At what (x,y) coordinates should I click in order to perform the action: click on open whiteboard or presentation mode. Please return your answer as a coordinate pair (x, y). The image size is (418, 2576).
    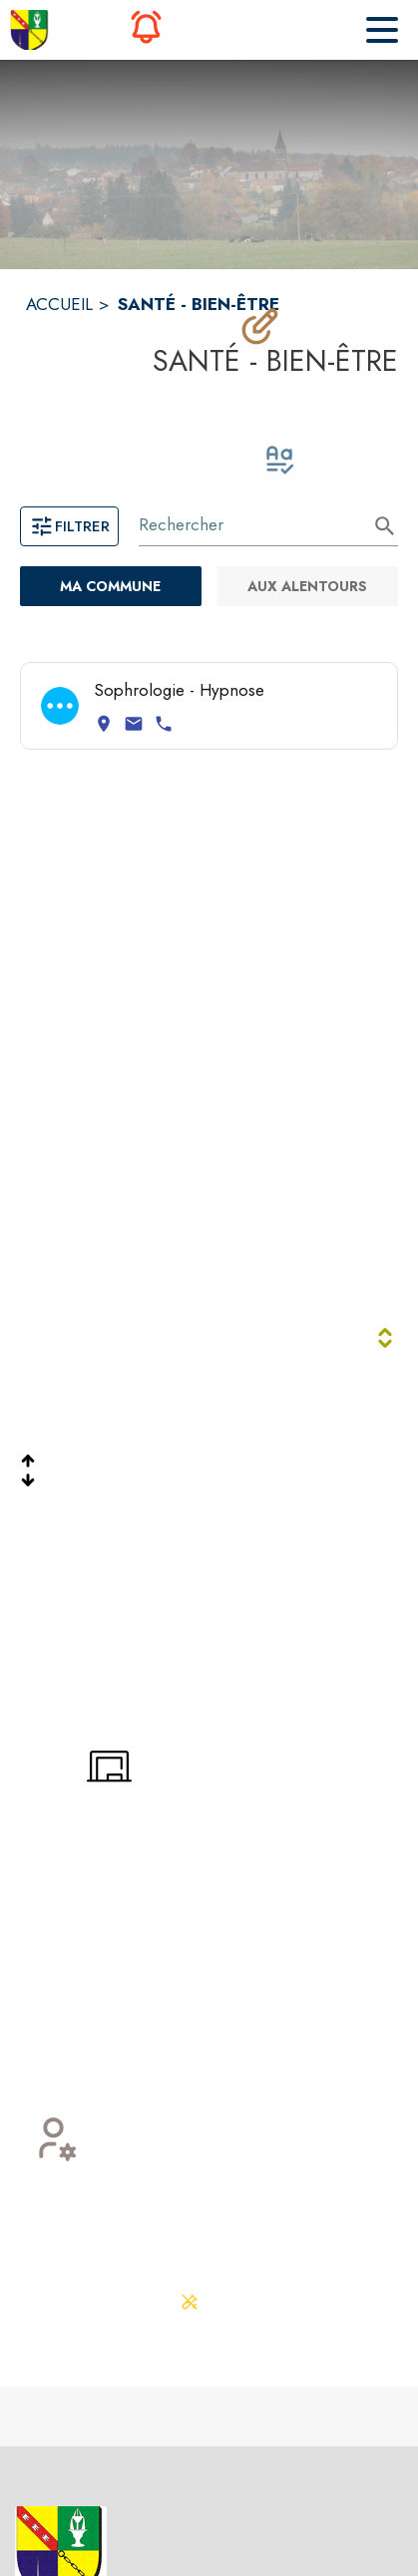
    Looking at the image, I should click on (109, 1767).